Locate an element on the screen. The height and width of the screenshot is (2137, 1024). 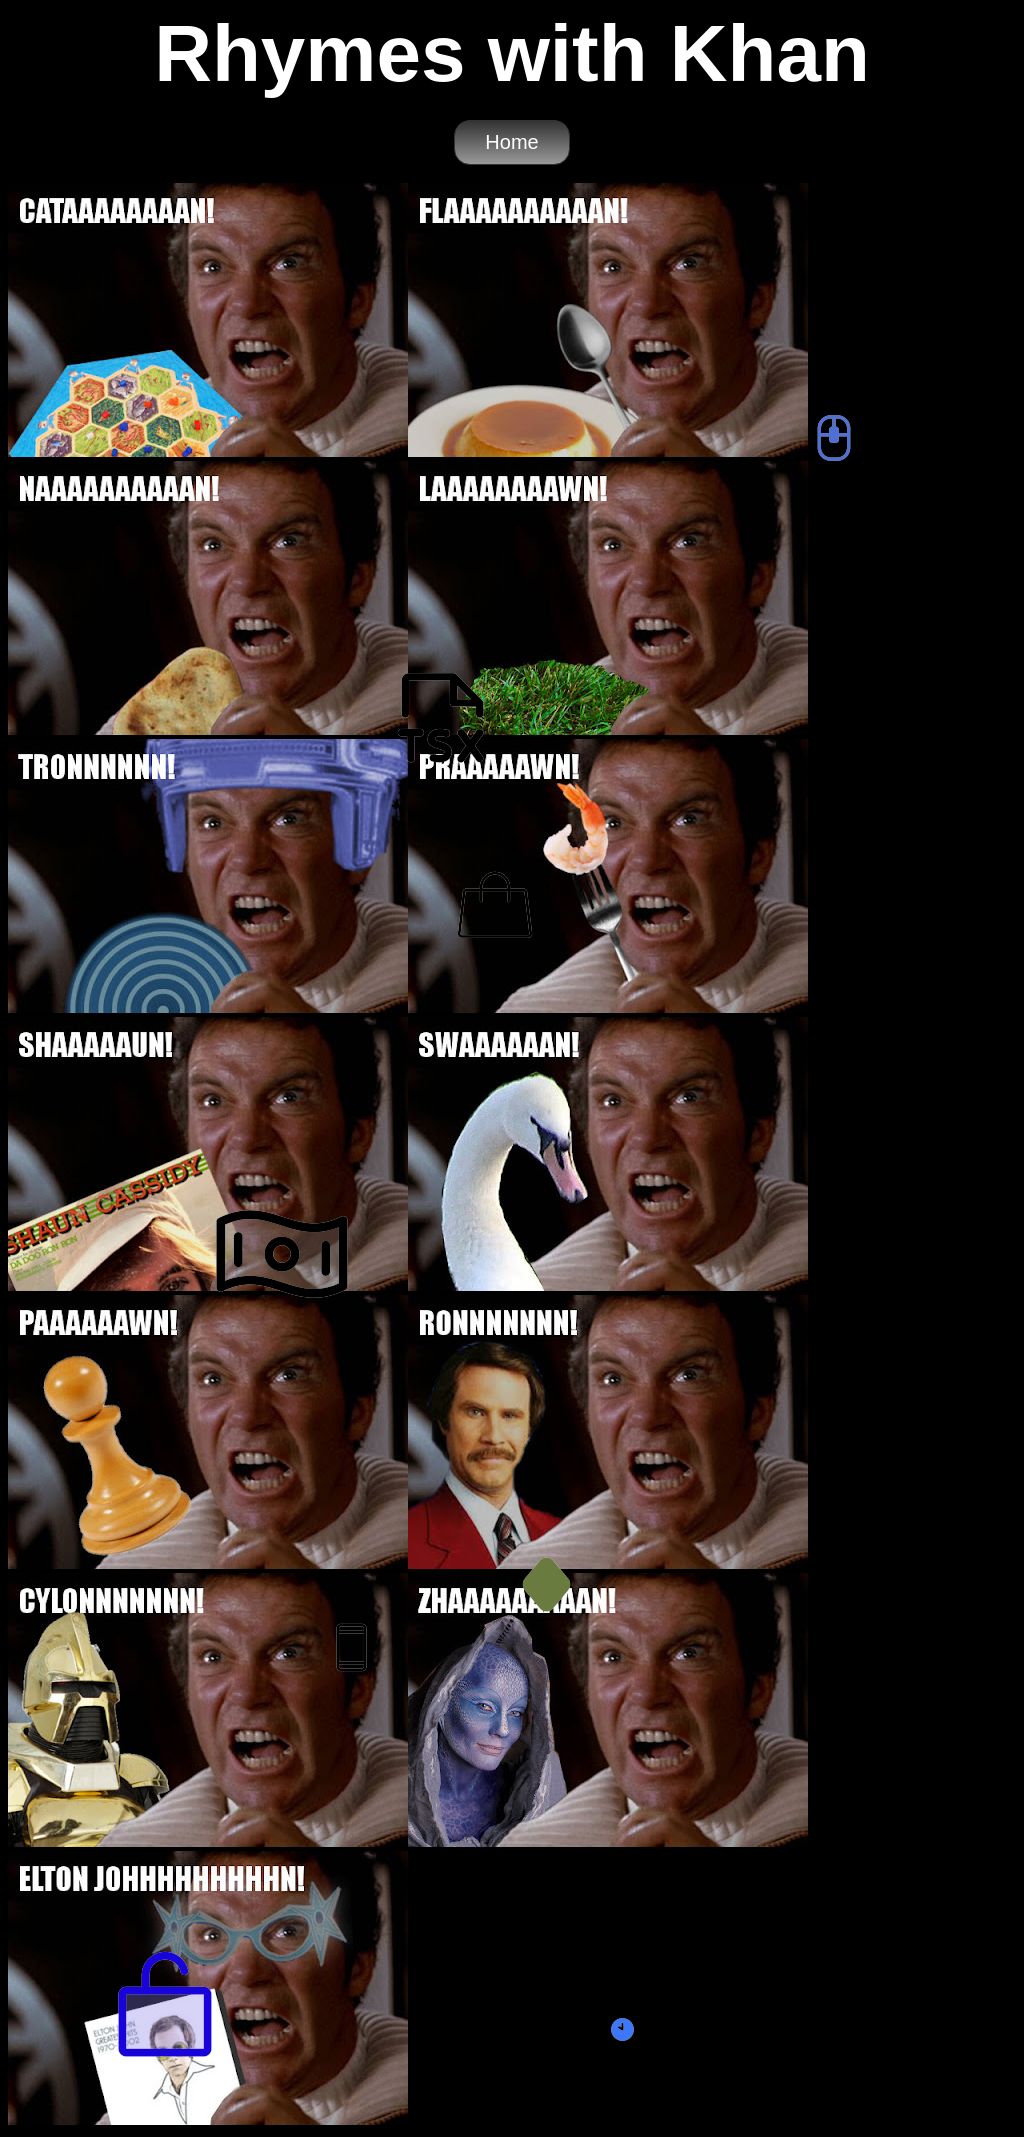
open a TypeScript JSX file is located at coordinates (442, 721).